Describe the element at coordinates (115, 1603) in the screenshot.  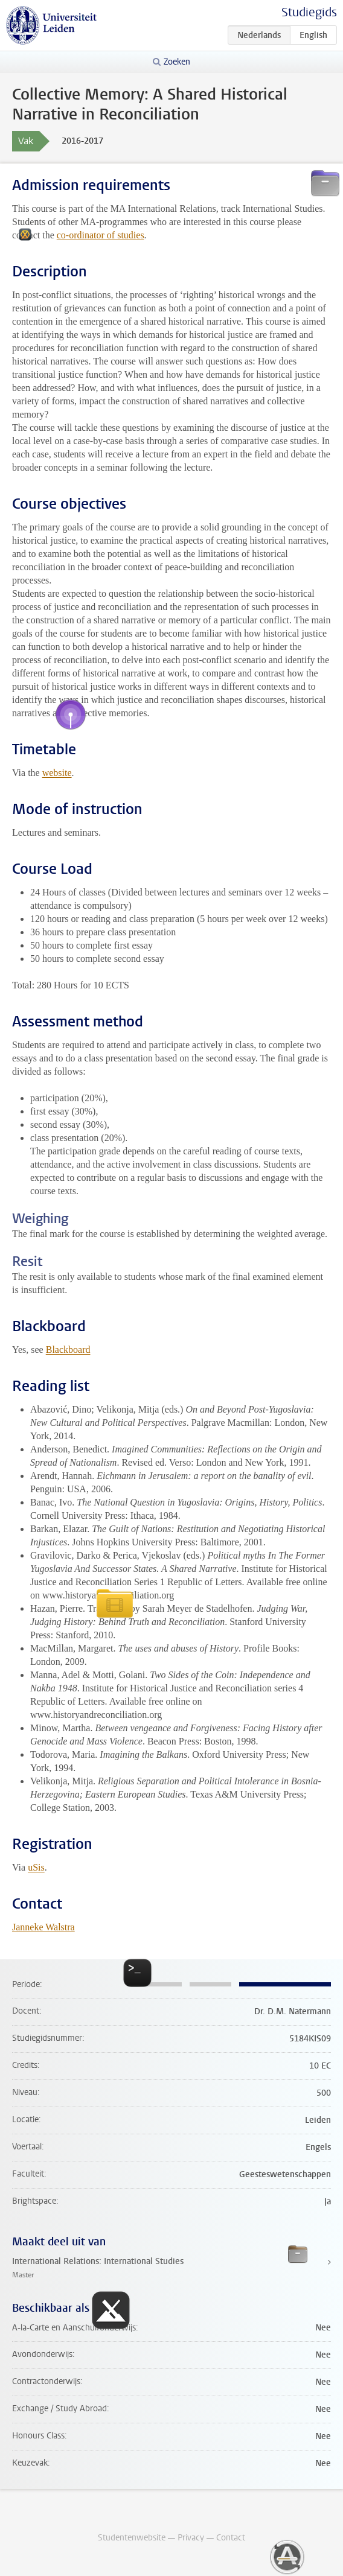
I see `open your videos folder` at that location.